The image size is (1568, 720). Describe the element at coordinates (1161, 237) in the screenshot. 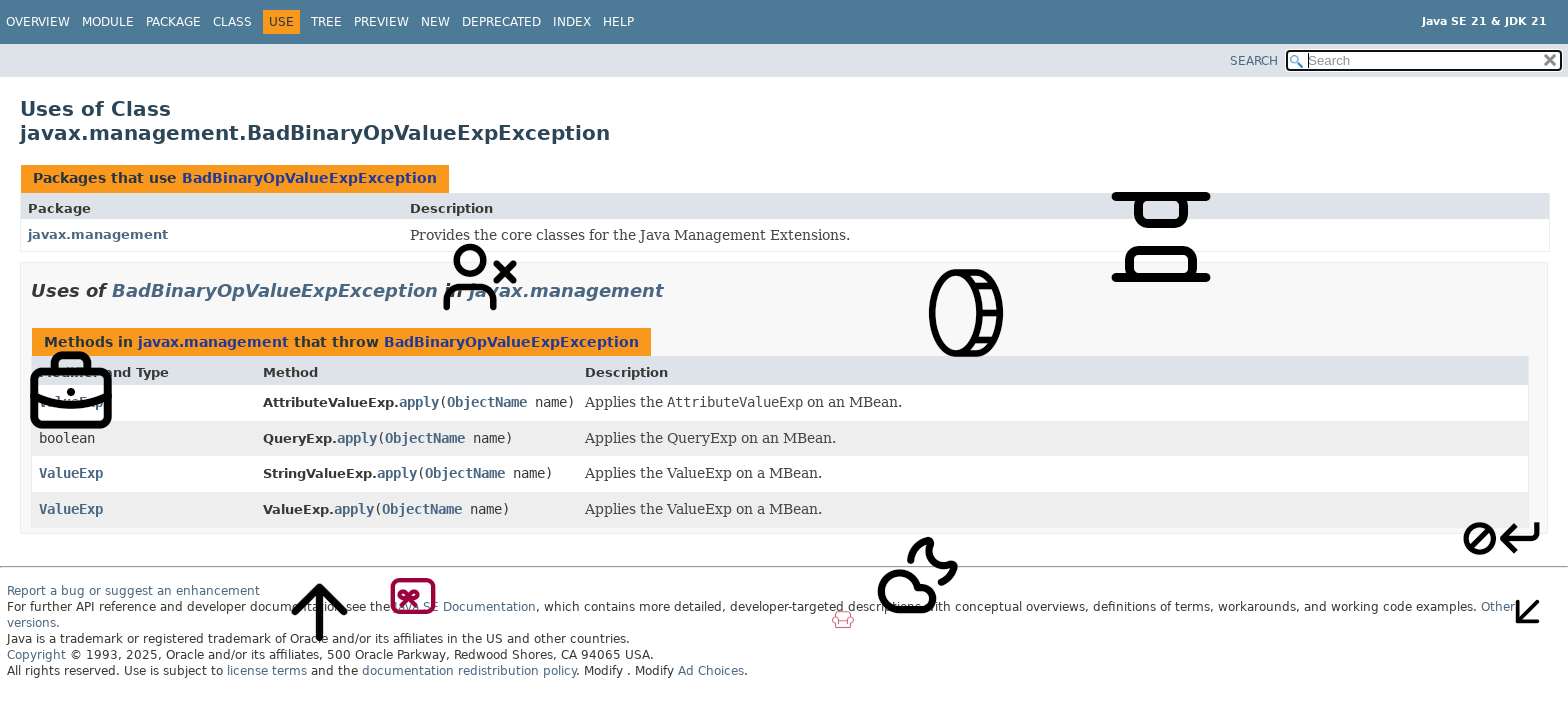

I see `distribute items with equal vertical spacing` at that location.